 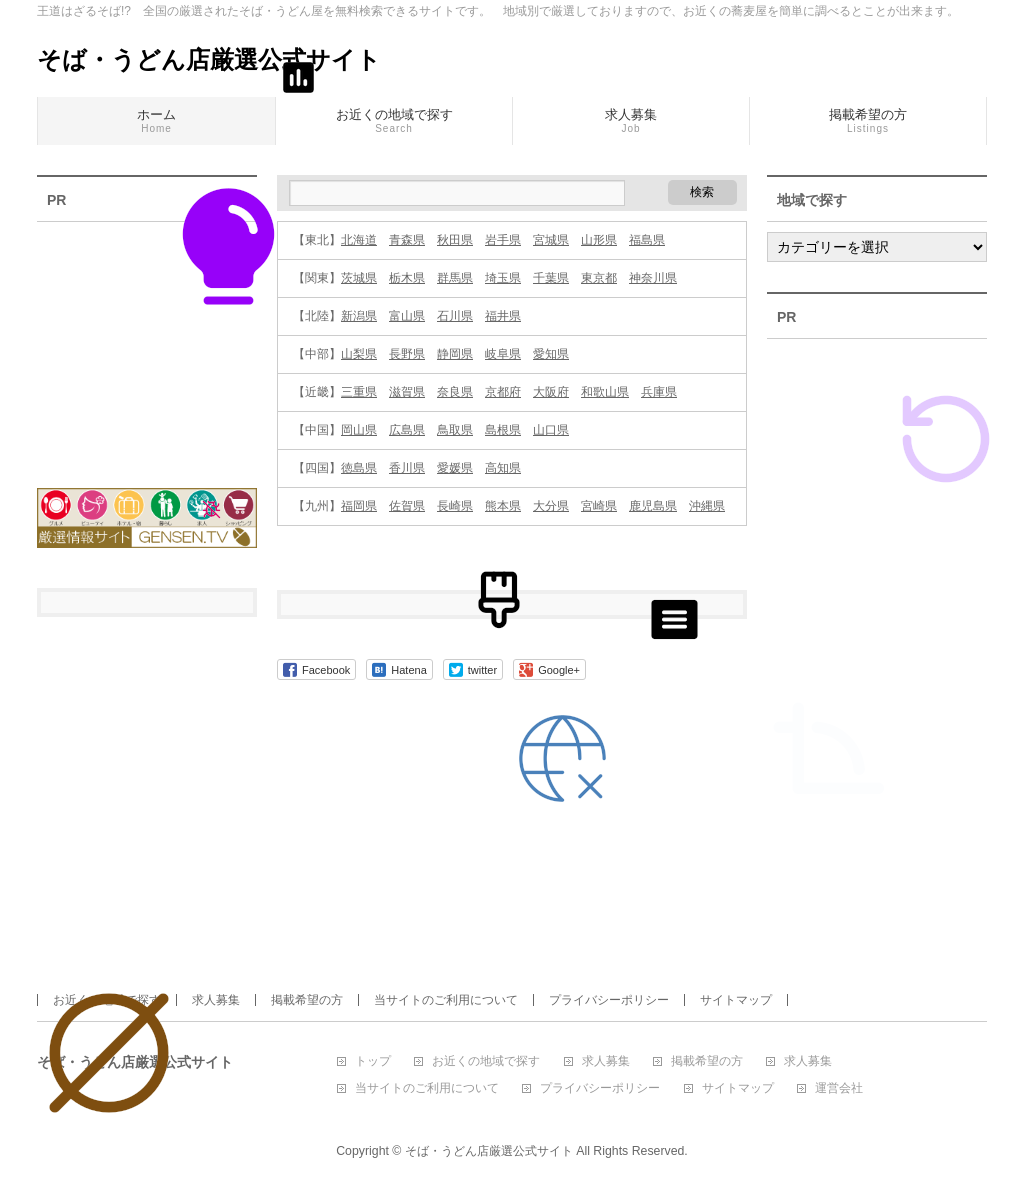 I want to click on customize appearance or theme settings, so click(x=499, y=600).